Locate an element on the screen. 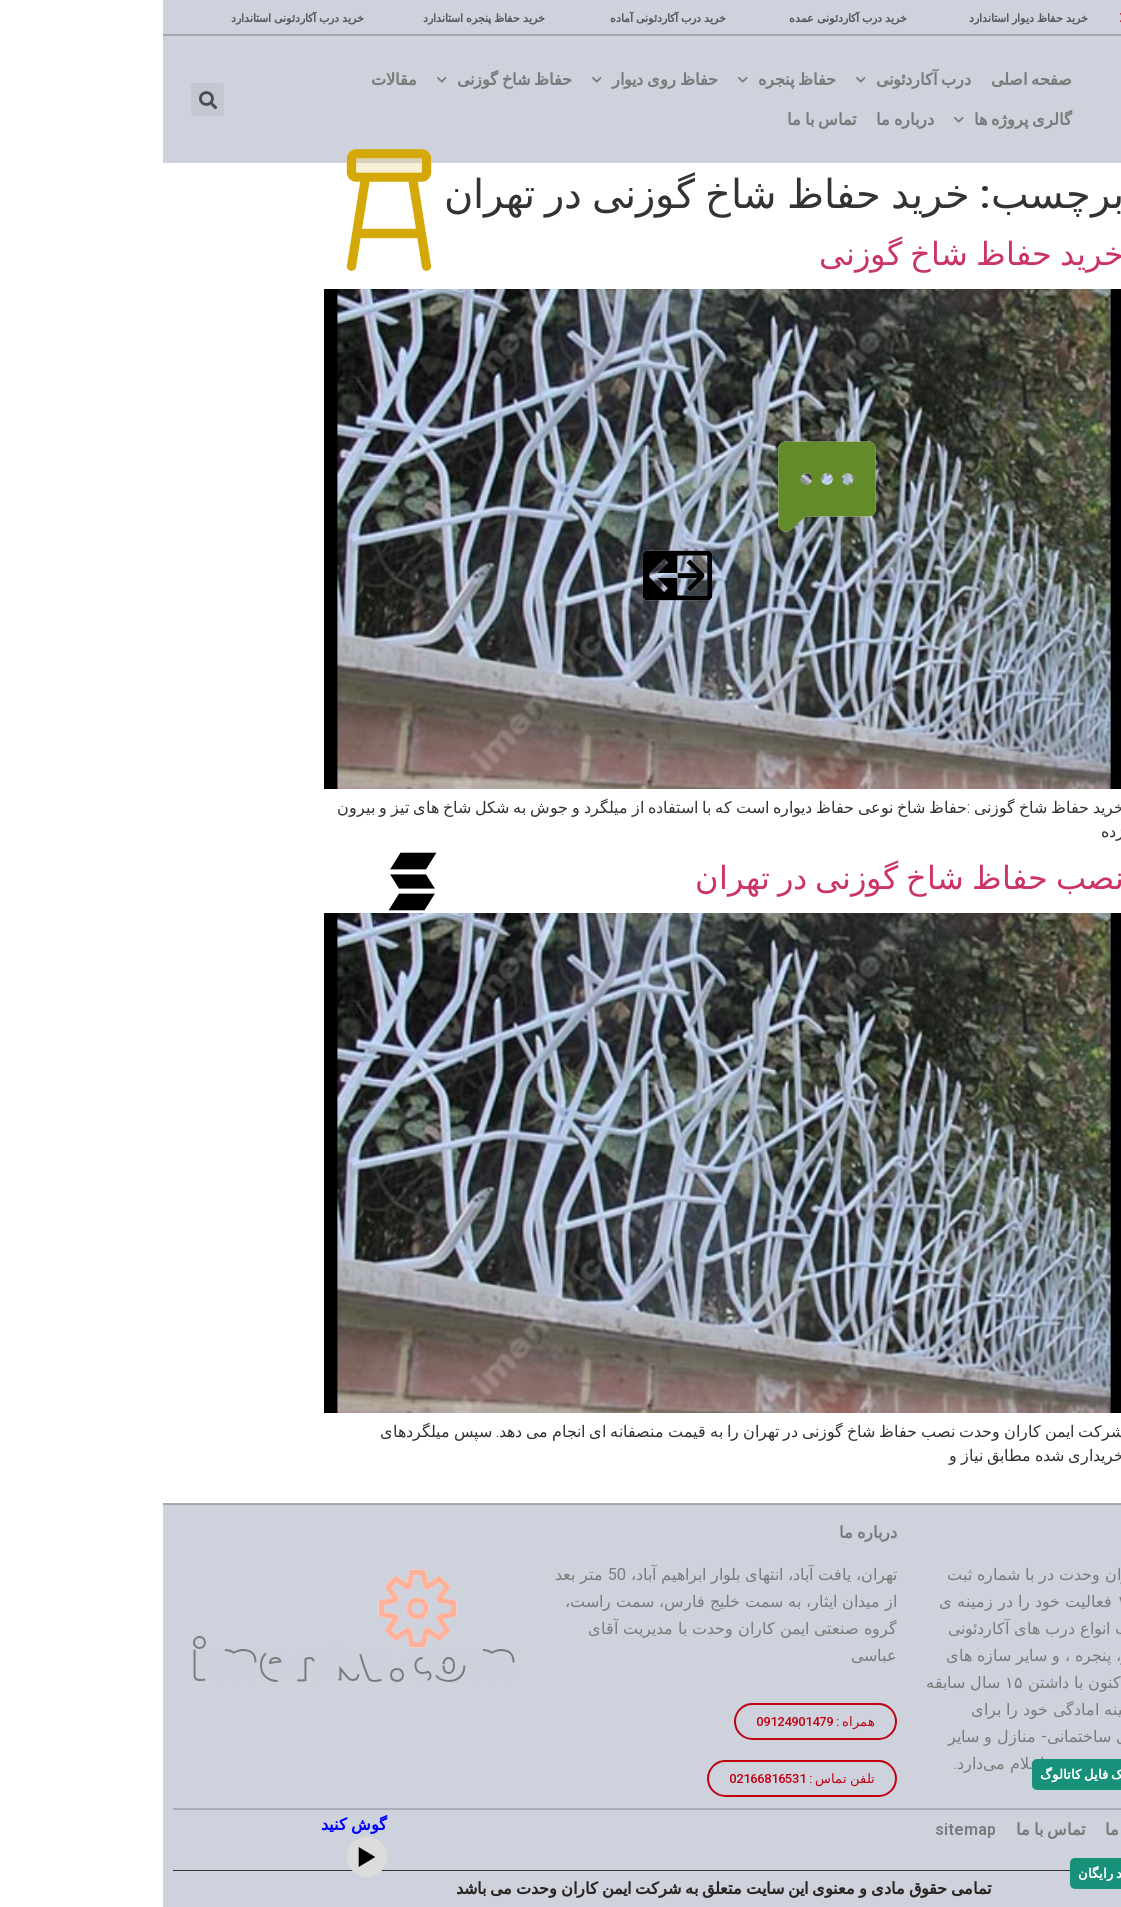 The height and width of the screenshot is (1907, 1121). toggle between true/false boolean values is located at coordinates (677, 575).